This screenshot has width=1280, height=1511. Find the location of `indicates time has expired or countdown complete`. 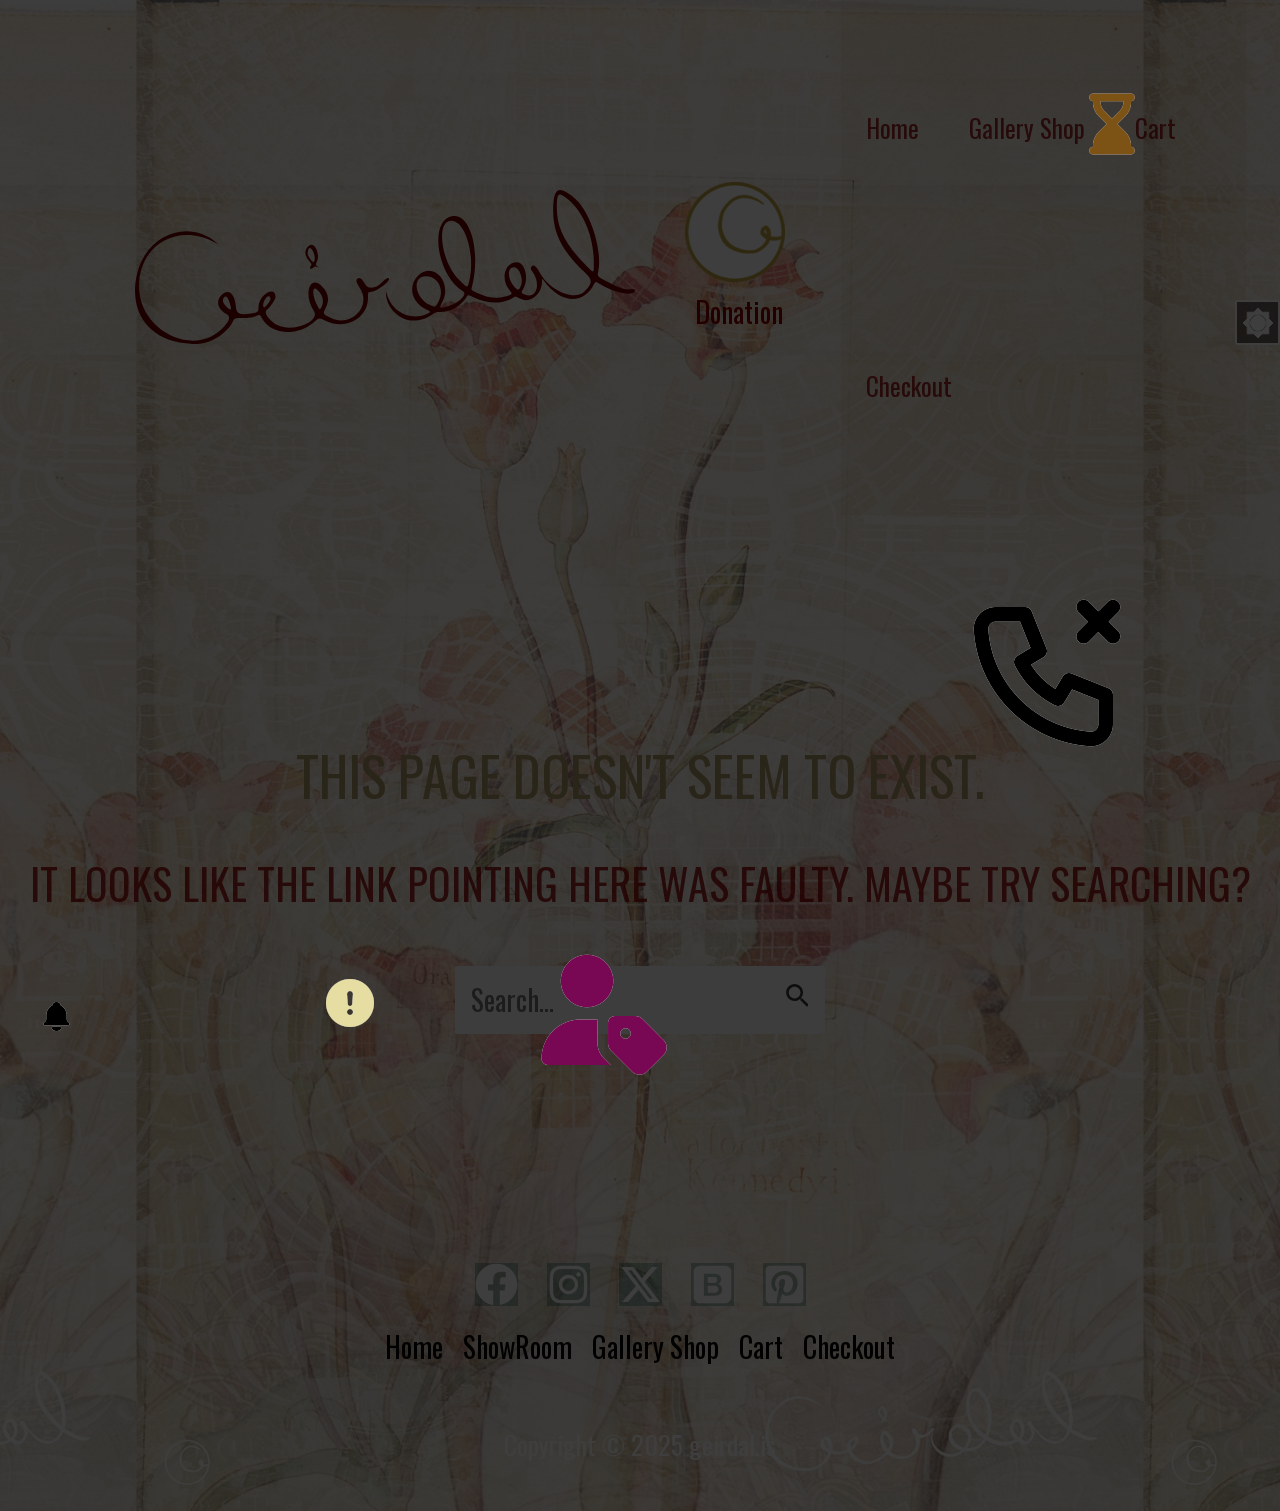

indicates time has expired or countdown complete is located at coordinates (1112, 124).